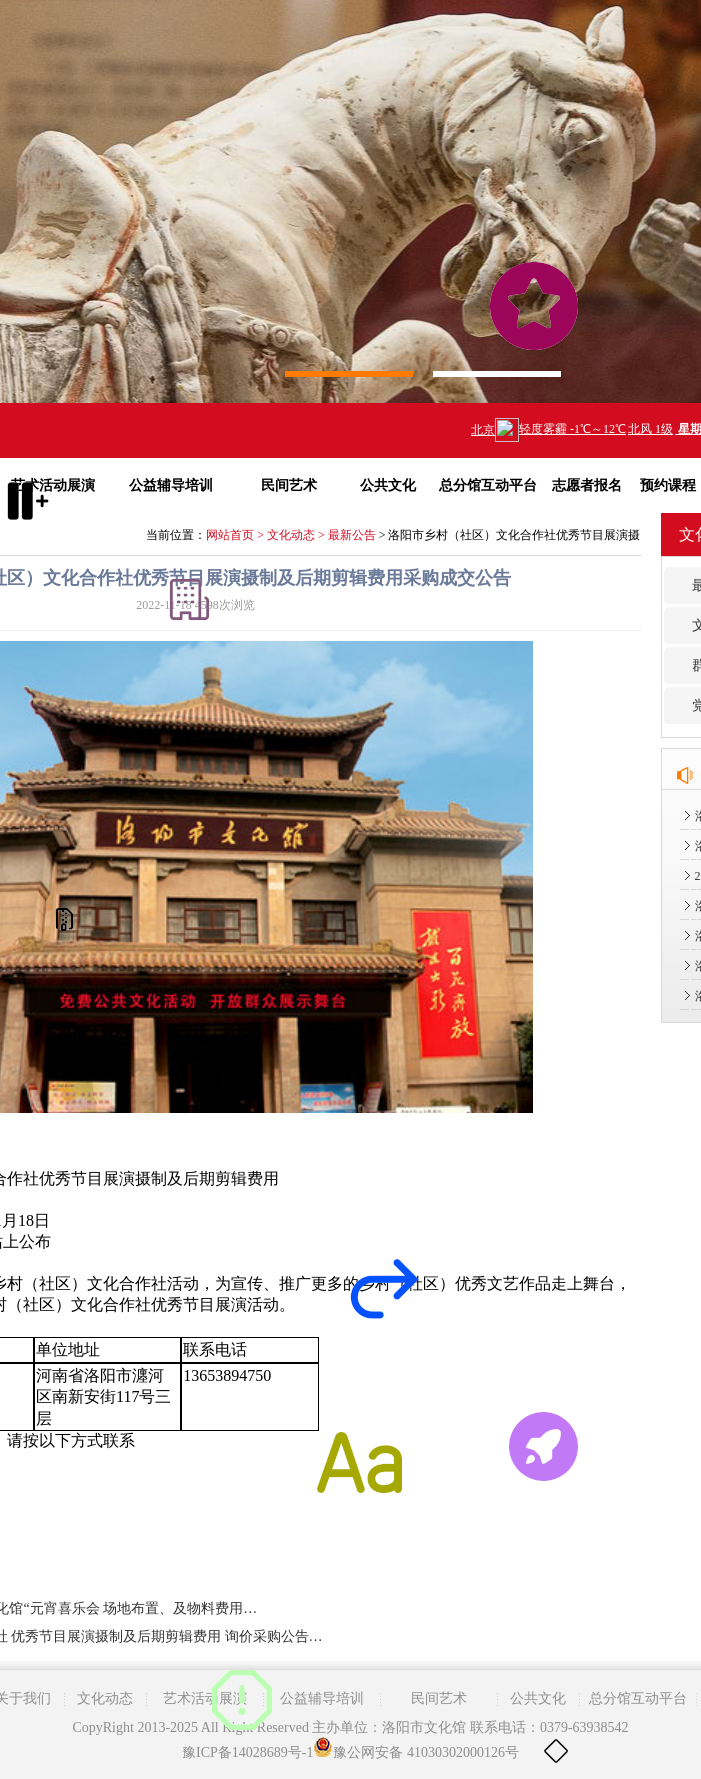 The image size is (701, 1779). I want to click on view organization or team settings, so click(189, 600).